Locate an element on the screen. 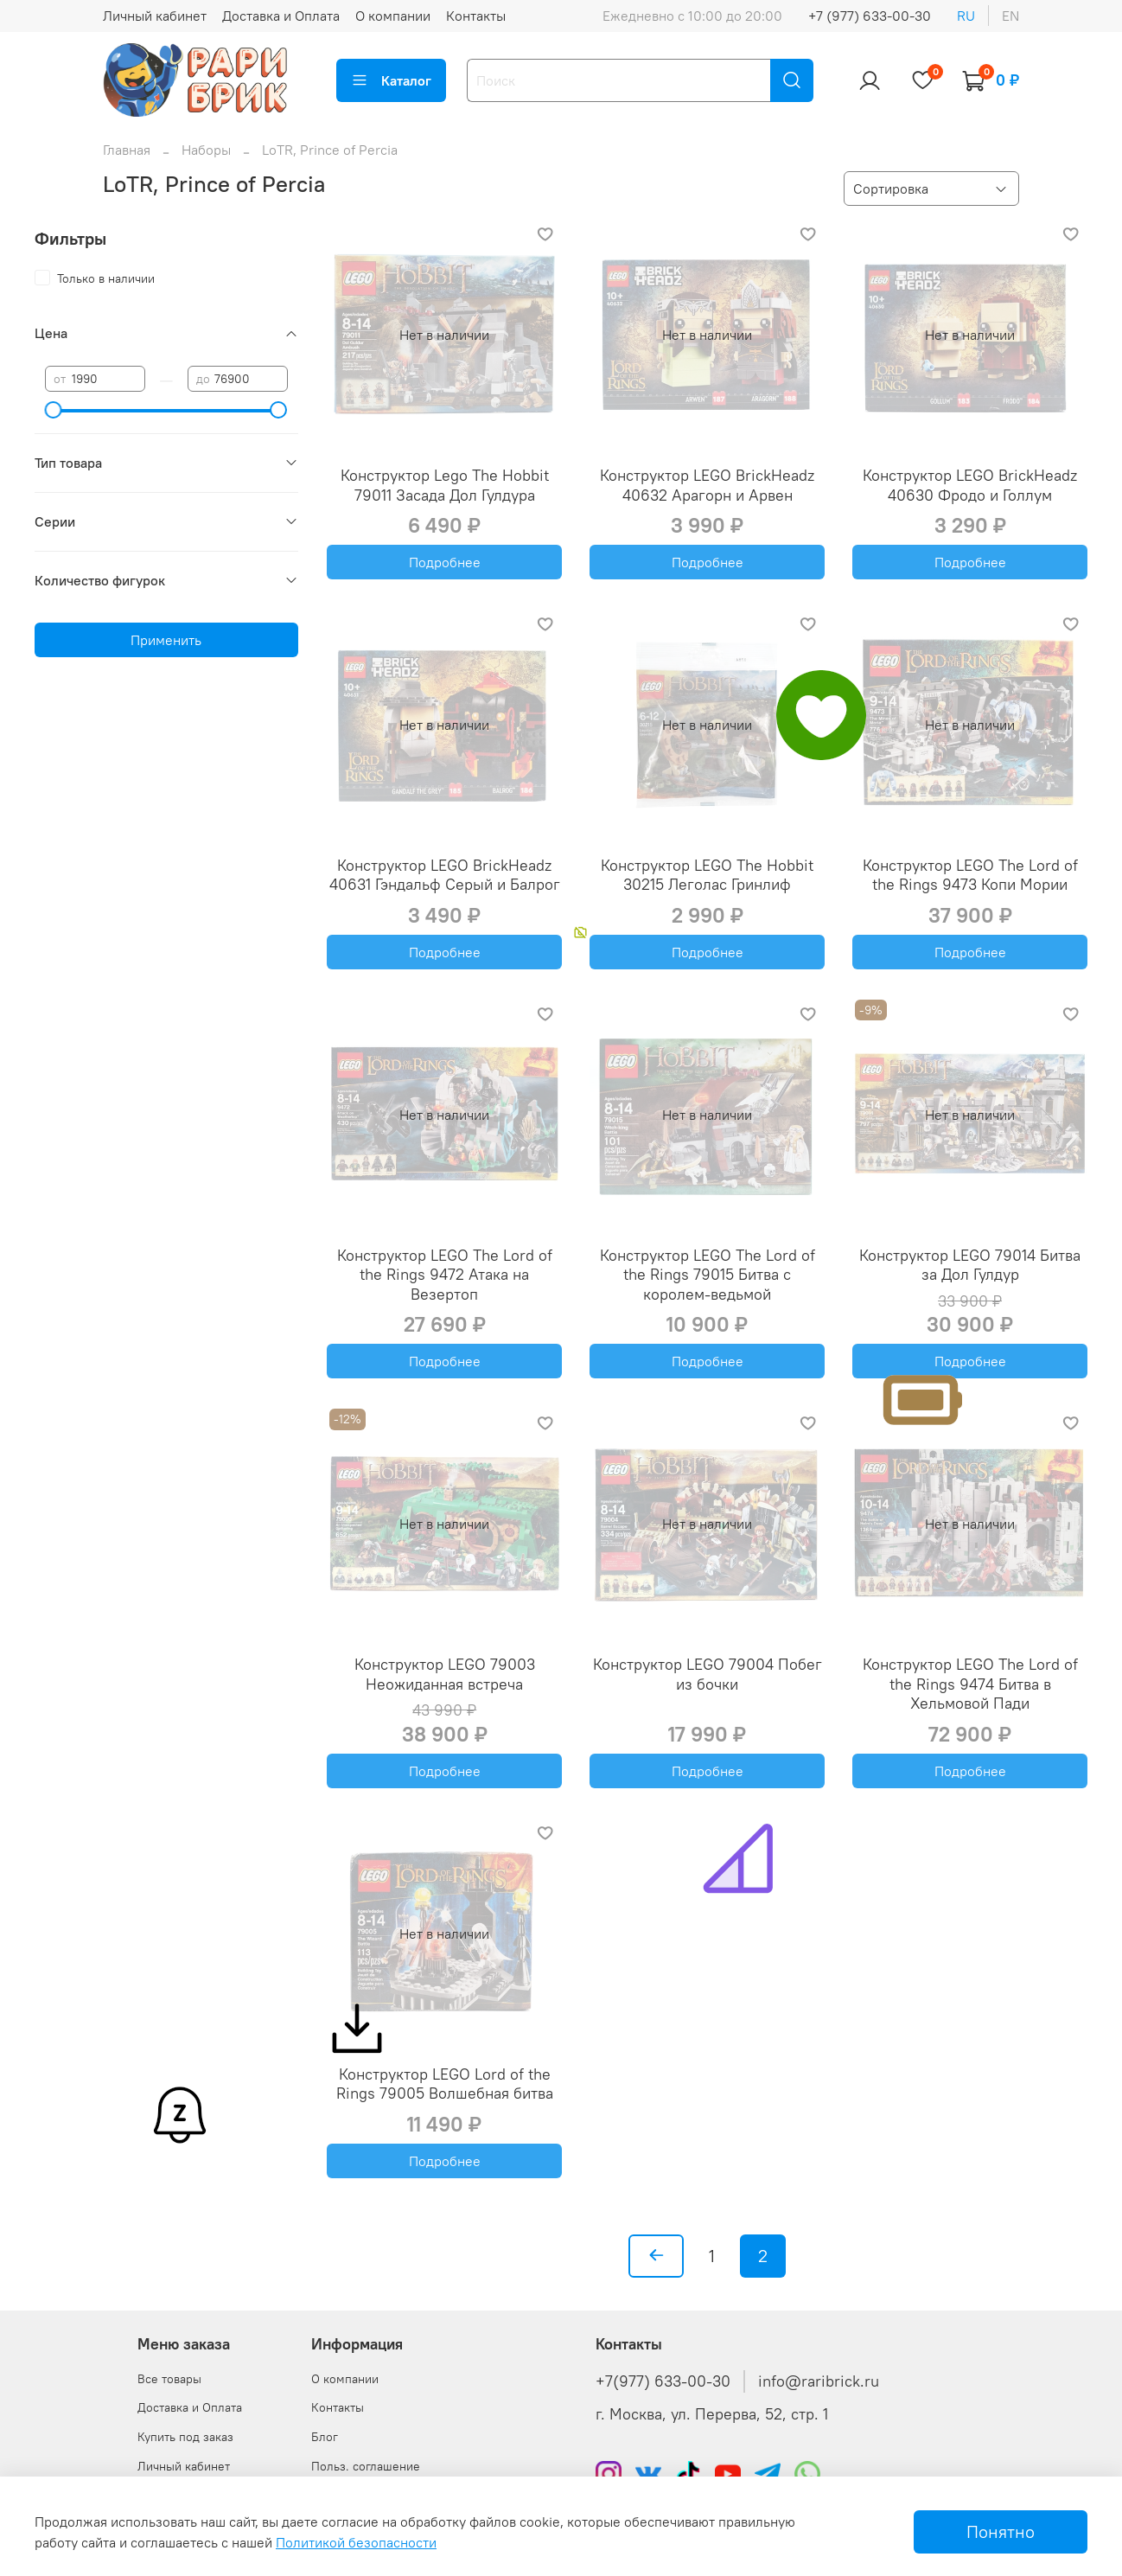 The height and width of the screenshot is (2576, 1122). snooze notifications is located at coordinates (180, 2115).